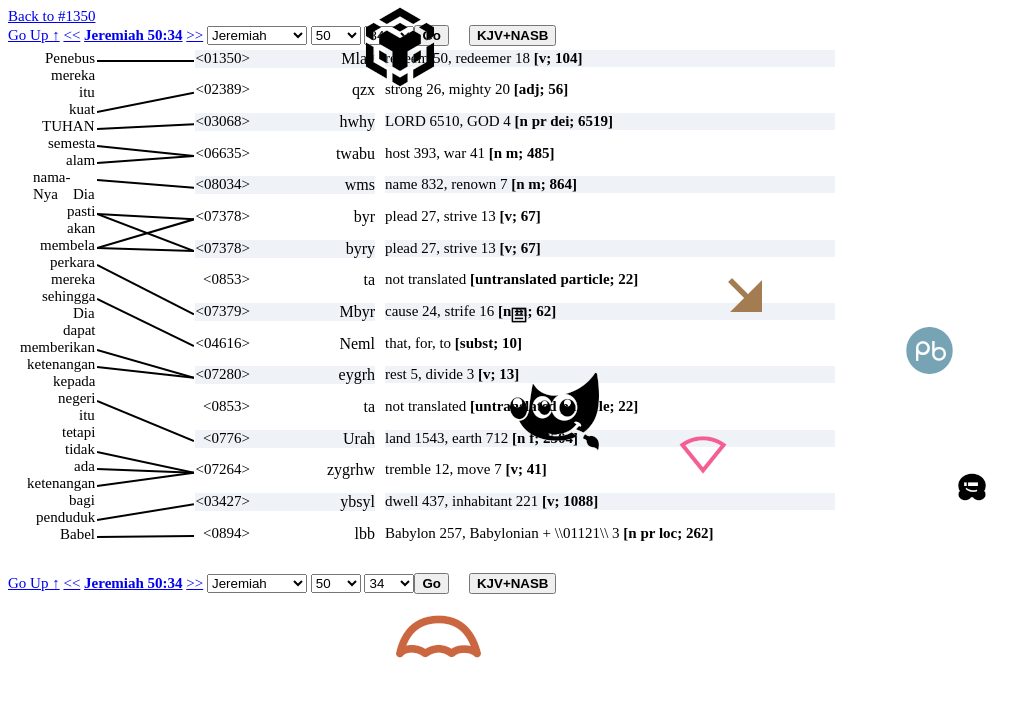 Image resolution: width=1024 pixels, height=720 pixels. What do you see at coordinates (745, 295) in the screenshot?
I see `navigate to the next item below` at bounding box center [745, 295].